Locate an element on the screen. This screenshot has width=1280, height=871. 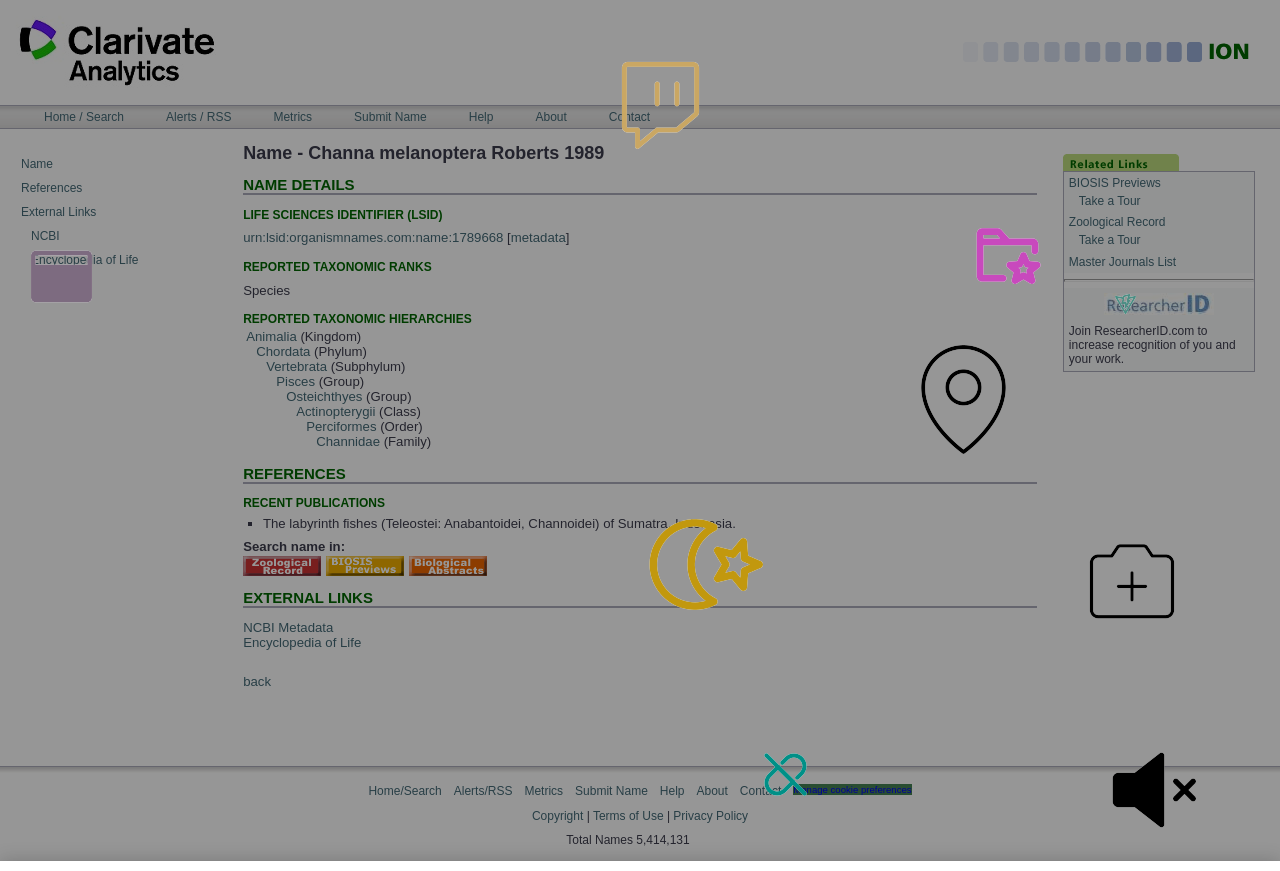
view or set a location on the map is located at coordinates (963, 399).